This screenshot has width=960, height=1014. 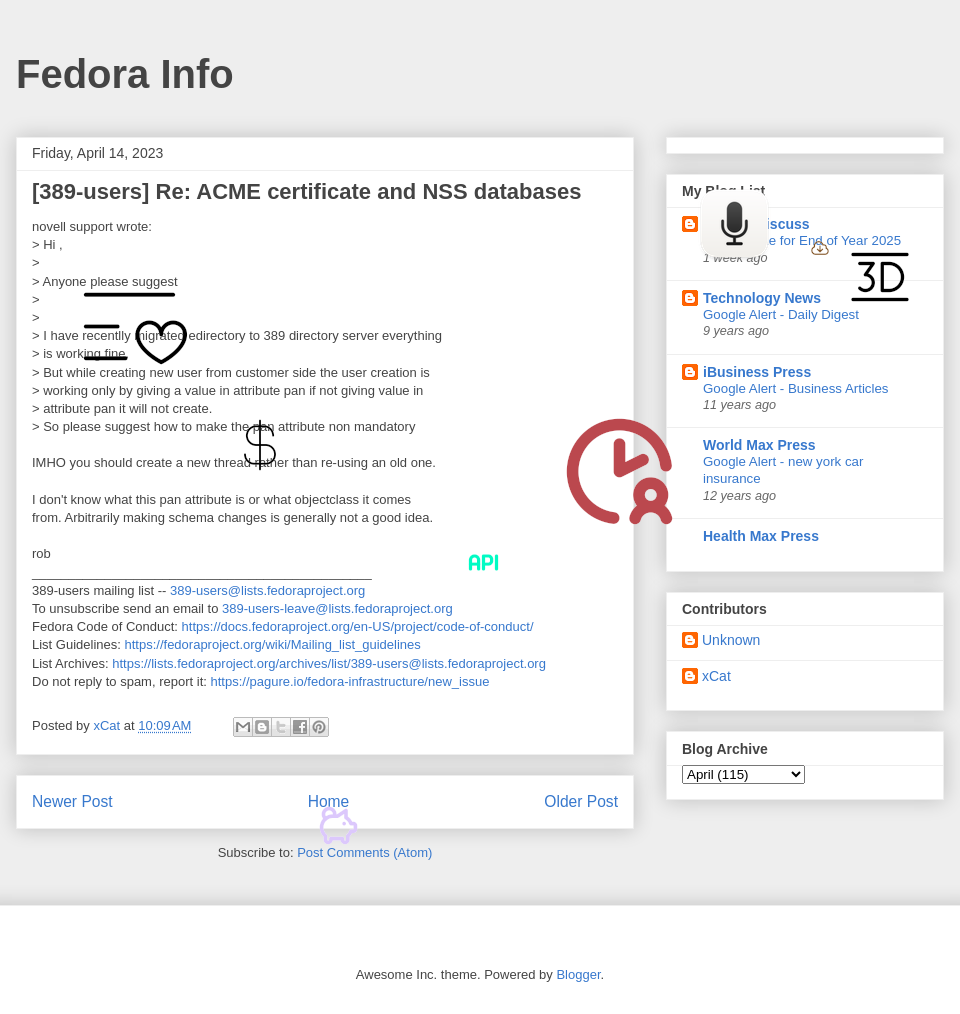 I want to click on view user's time or activity history, so click(x=619, y=471).